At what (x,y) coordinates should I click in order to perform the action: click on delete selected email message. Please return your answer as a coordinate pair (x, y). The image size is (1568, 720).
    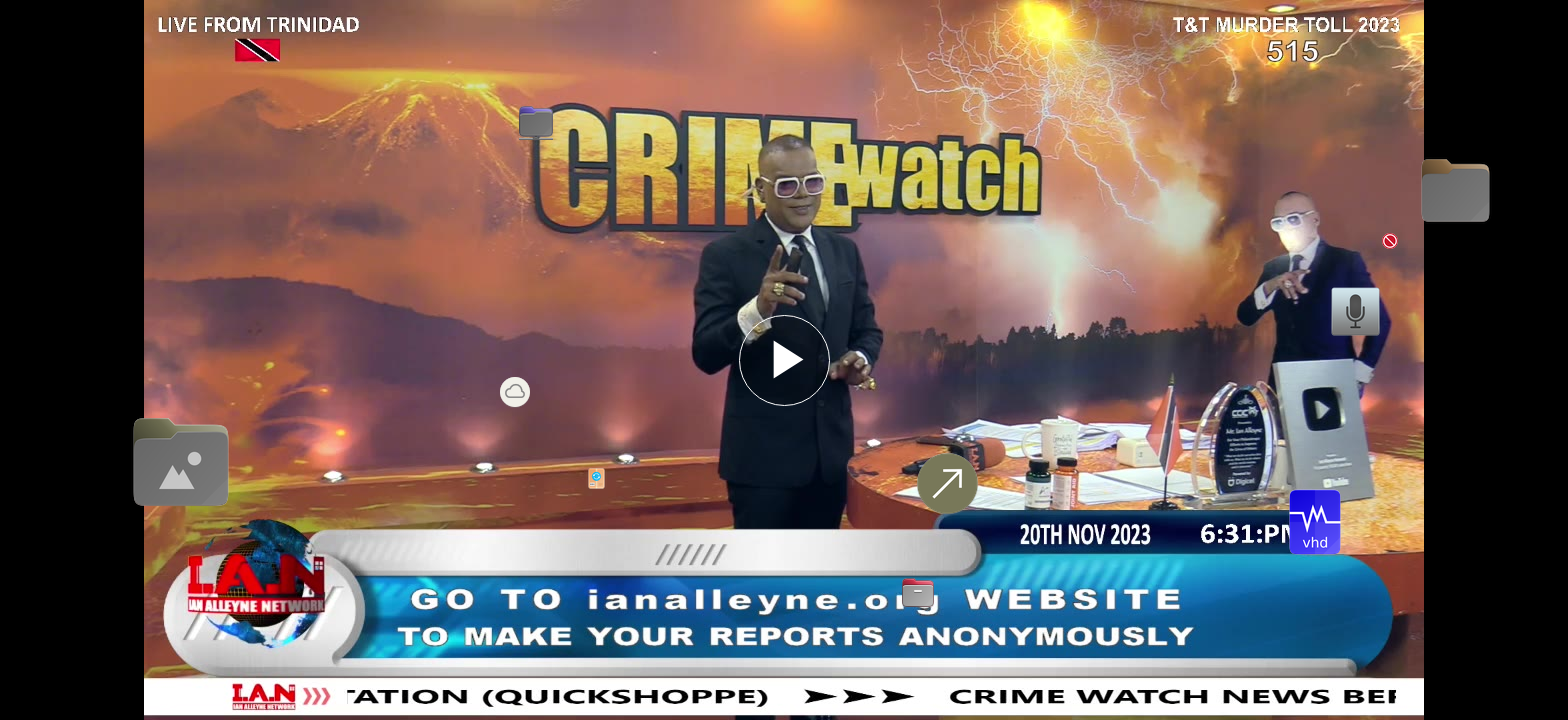
    Looking at the image, I should click on (1390, 241).